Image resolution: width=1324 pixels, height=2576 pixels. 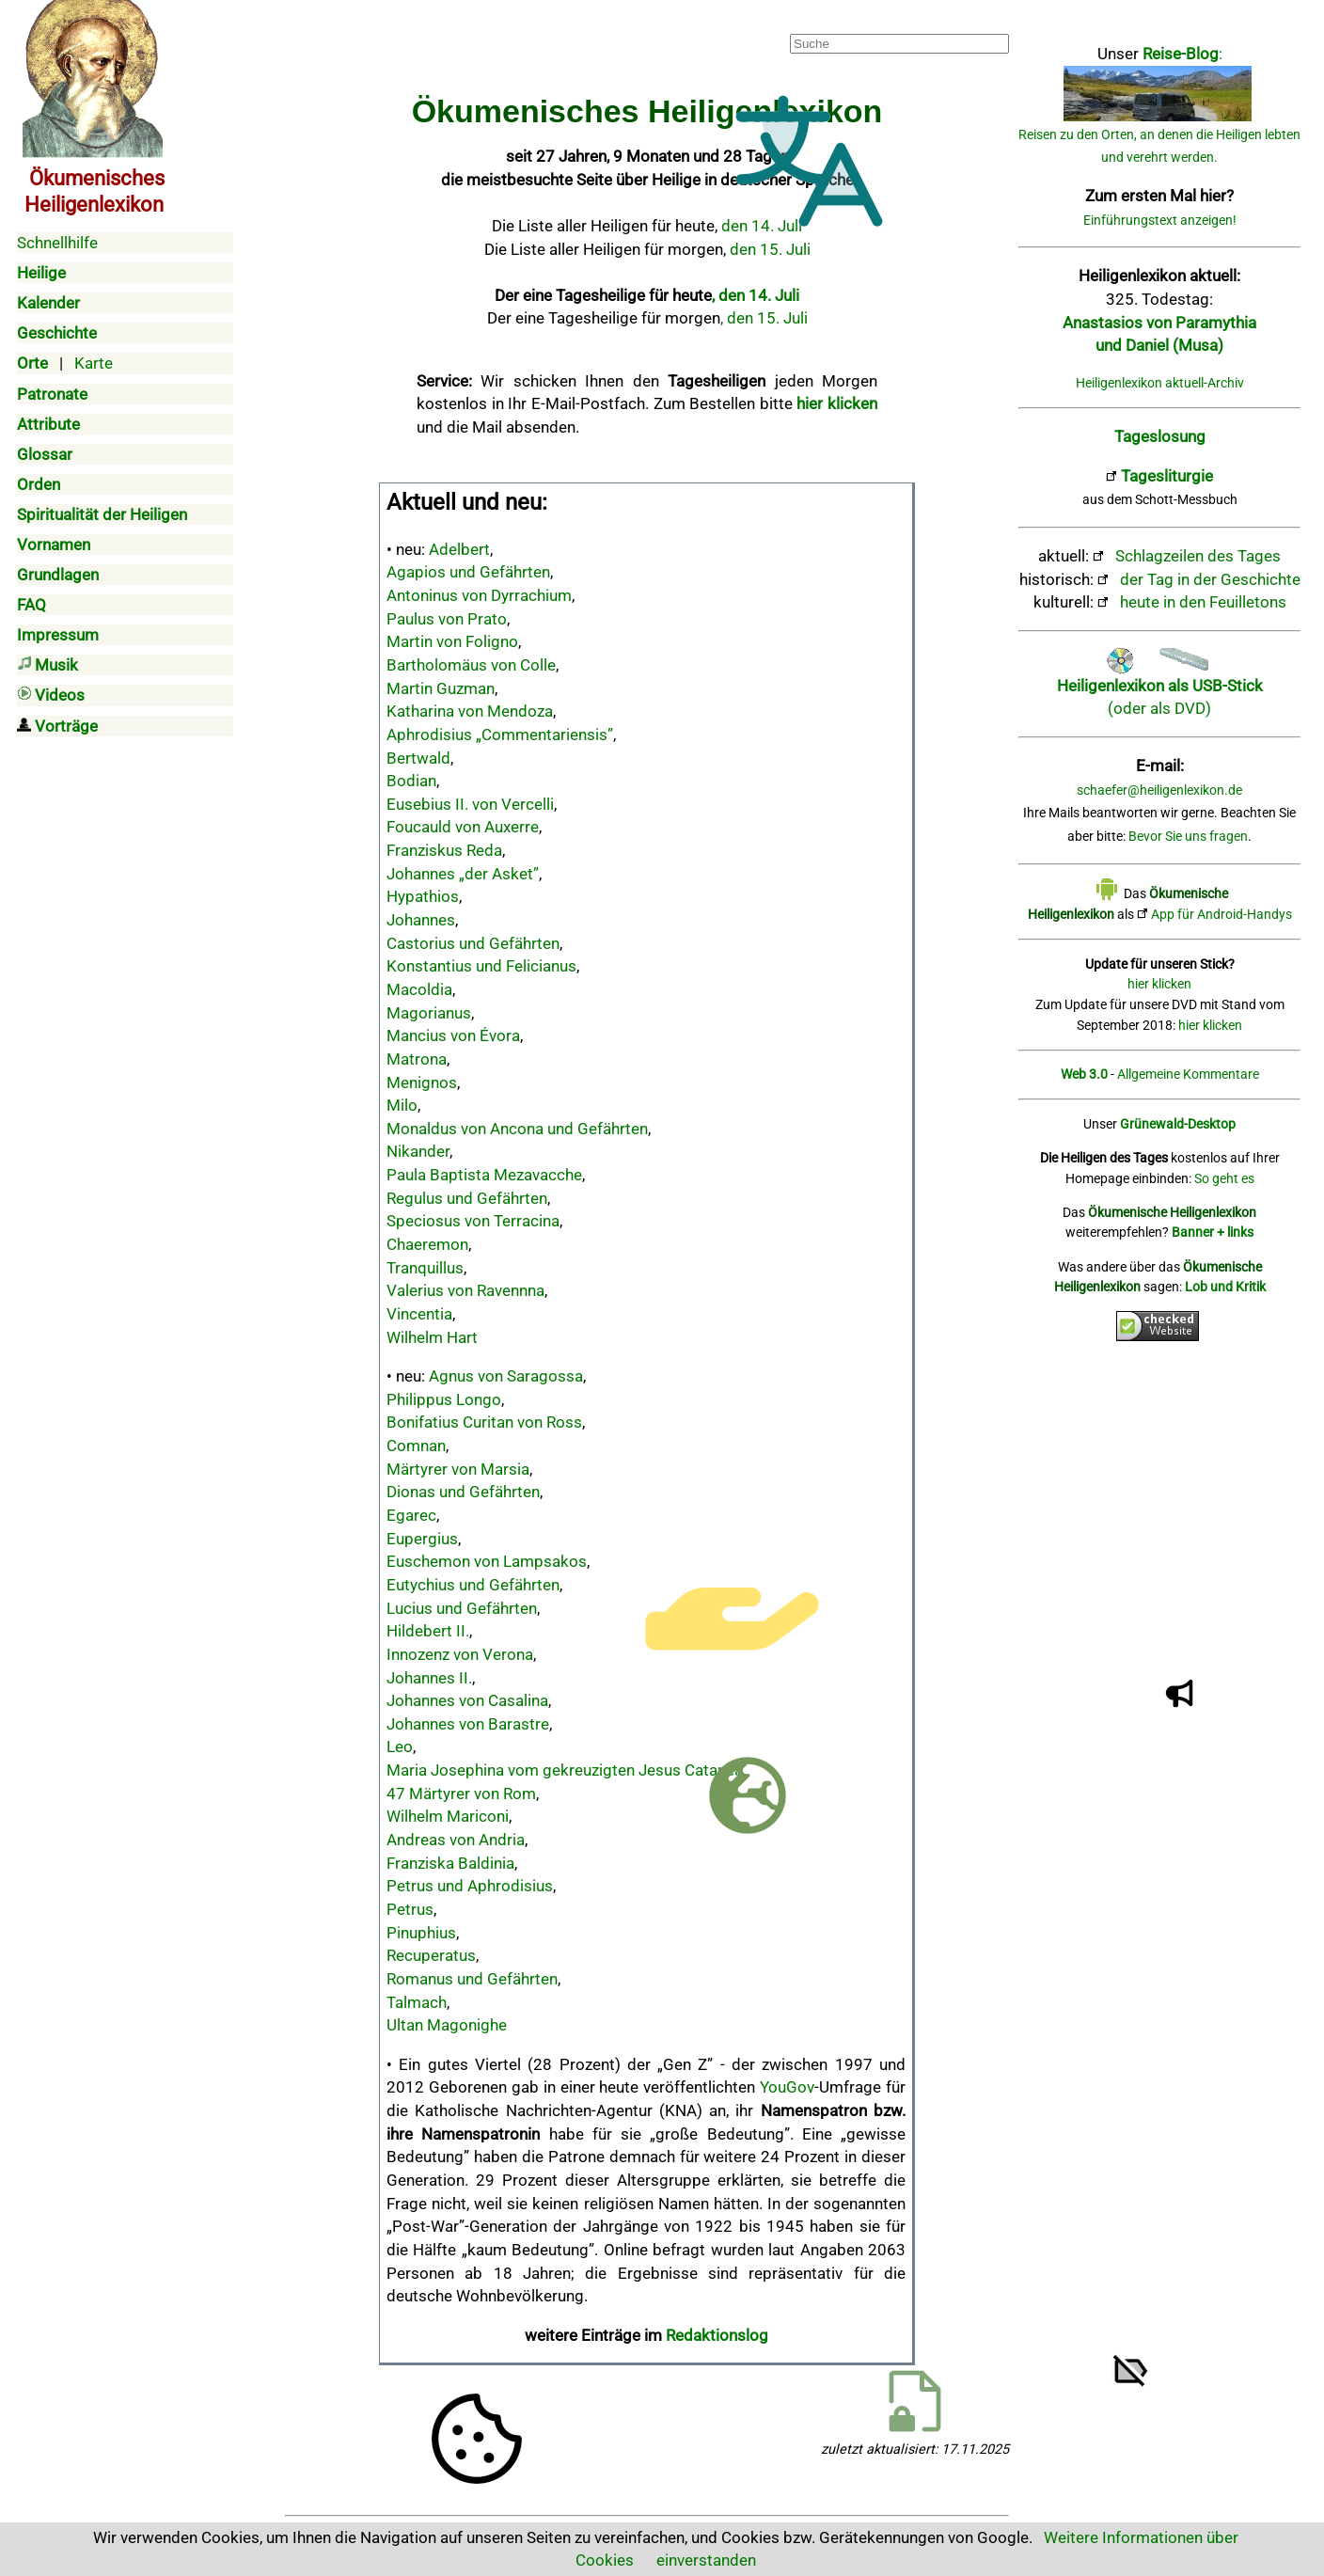 I want to click on manage cookie preferences and privacy settings, so click(x=477, y=2439).